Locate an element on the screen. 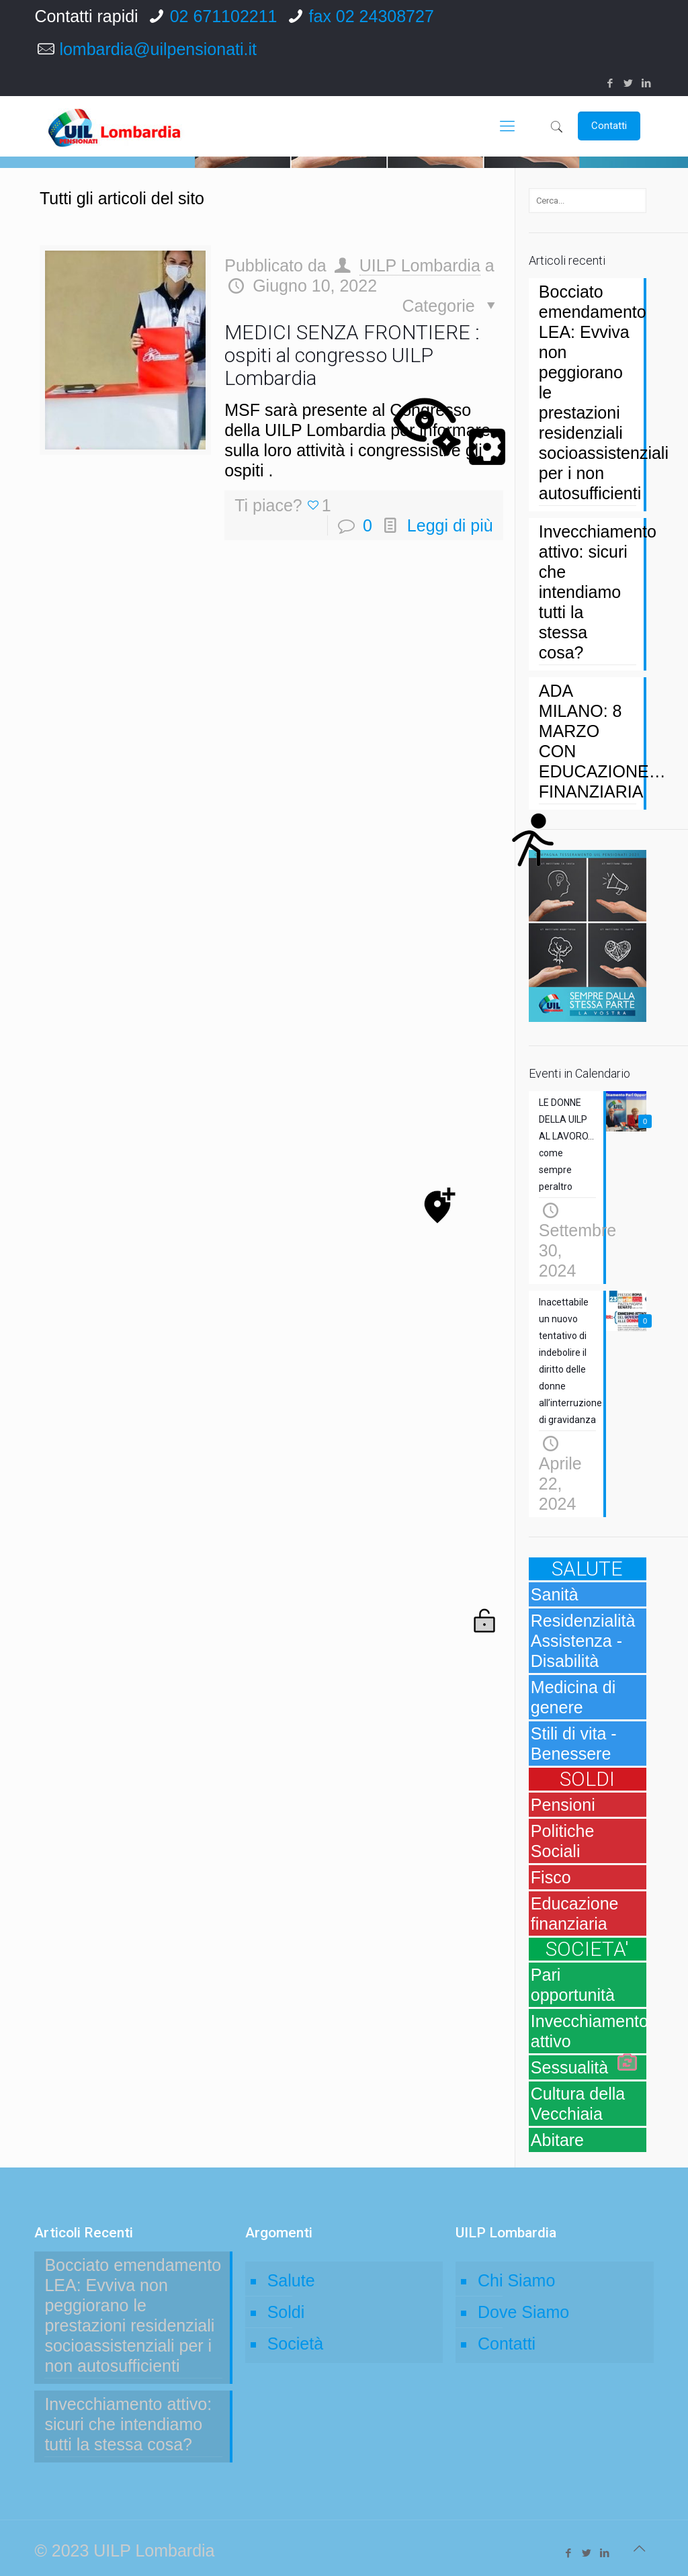 This screenshot has width=688, height=2576. switch to walking directions is located at coordinates (533, 840).